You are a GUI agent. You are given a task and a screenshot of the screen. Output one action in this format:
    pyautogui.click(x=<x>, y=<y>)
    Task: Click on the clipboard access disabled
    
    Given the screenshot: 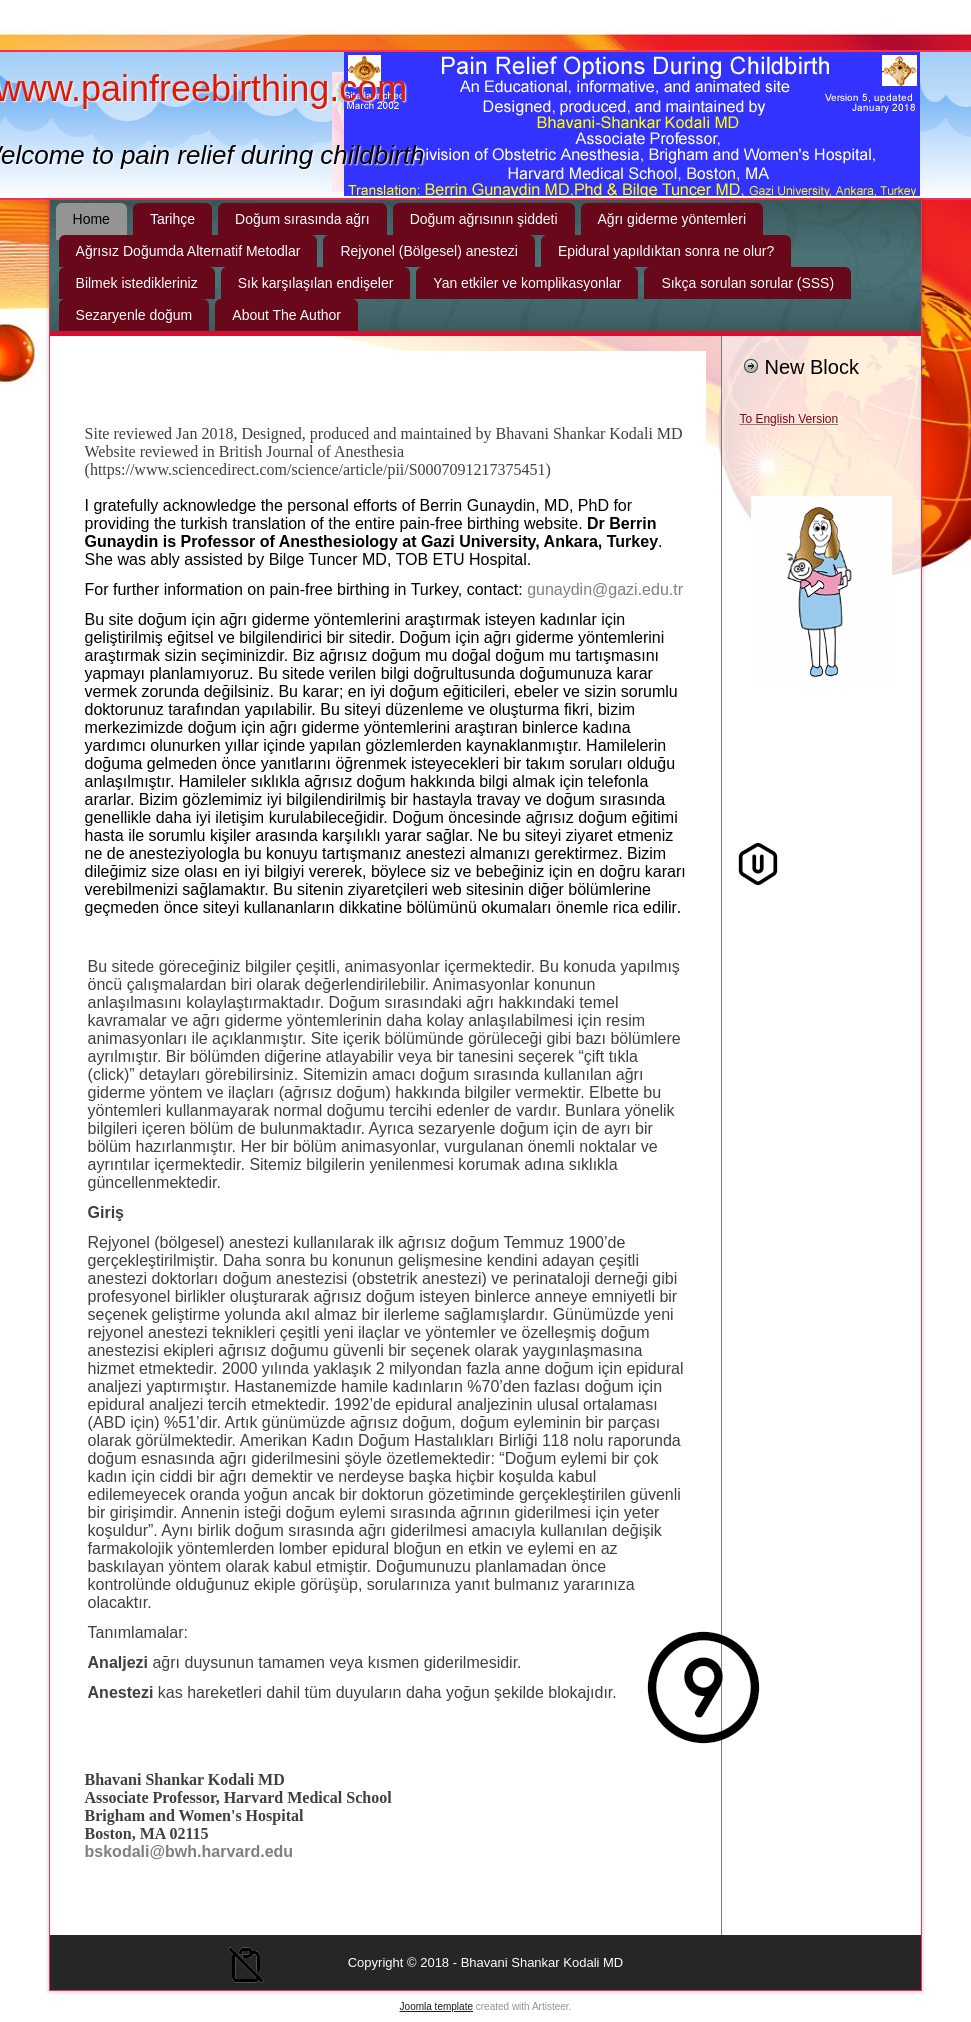 What is the action you would take?
    pyautogui.click(x=246, y=1965)
    